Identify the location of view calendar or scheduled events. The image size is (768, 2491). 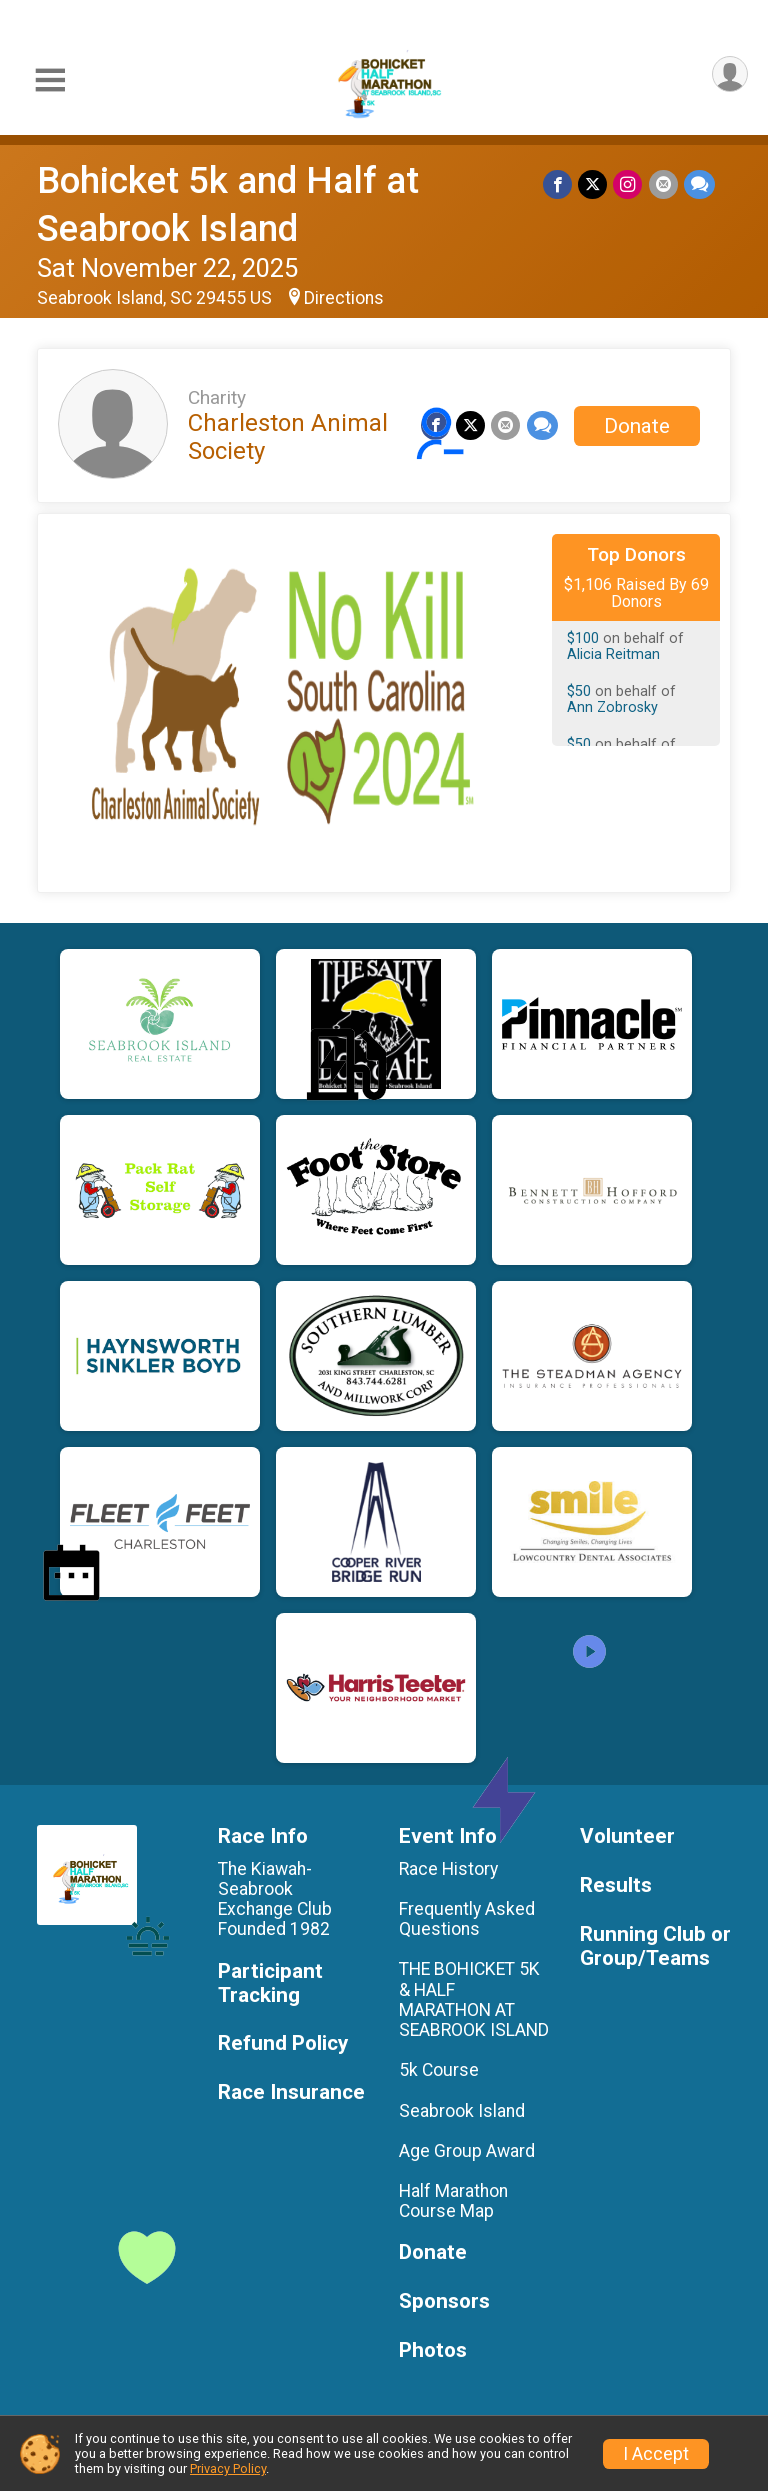
(71, 1575).